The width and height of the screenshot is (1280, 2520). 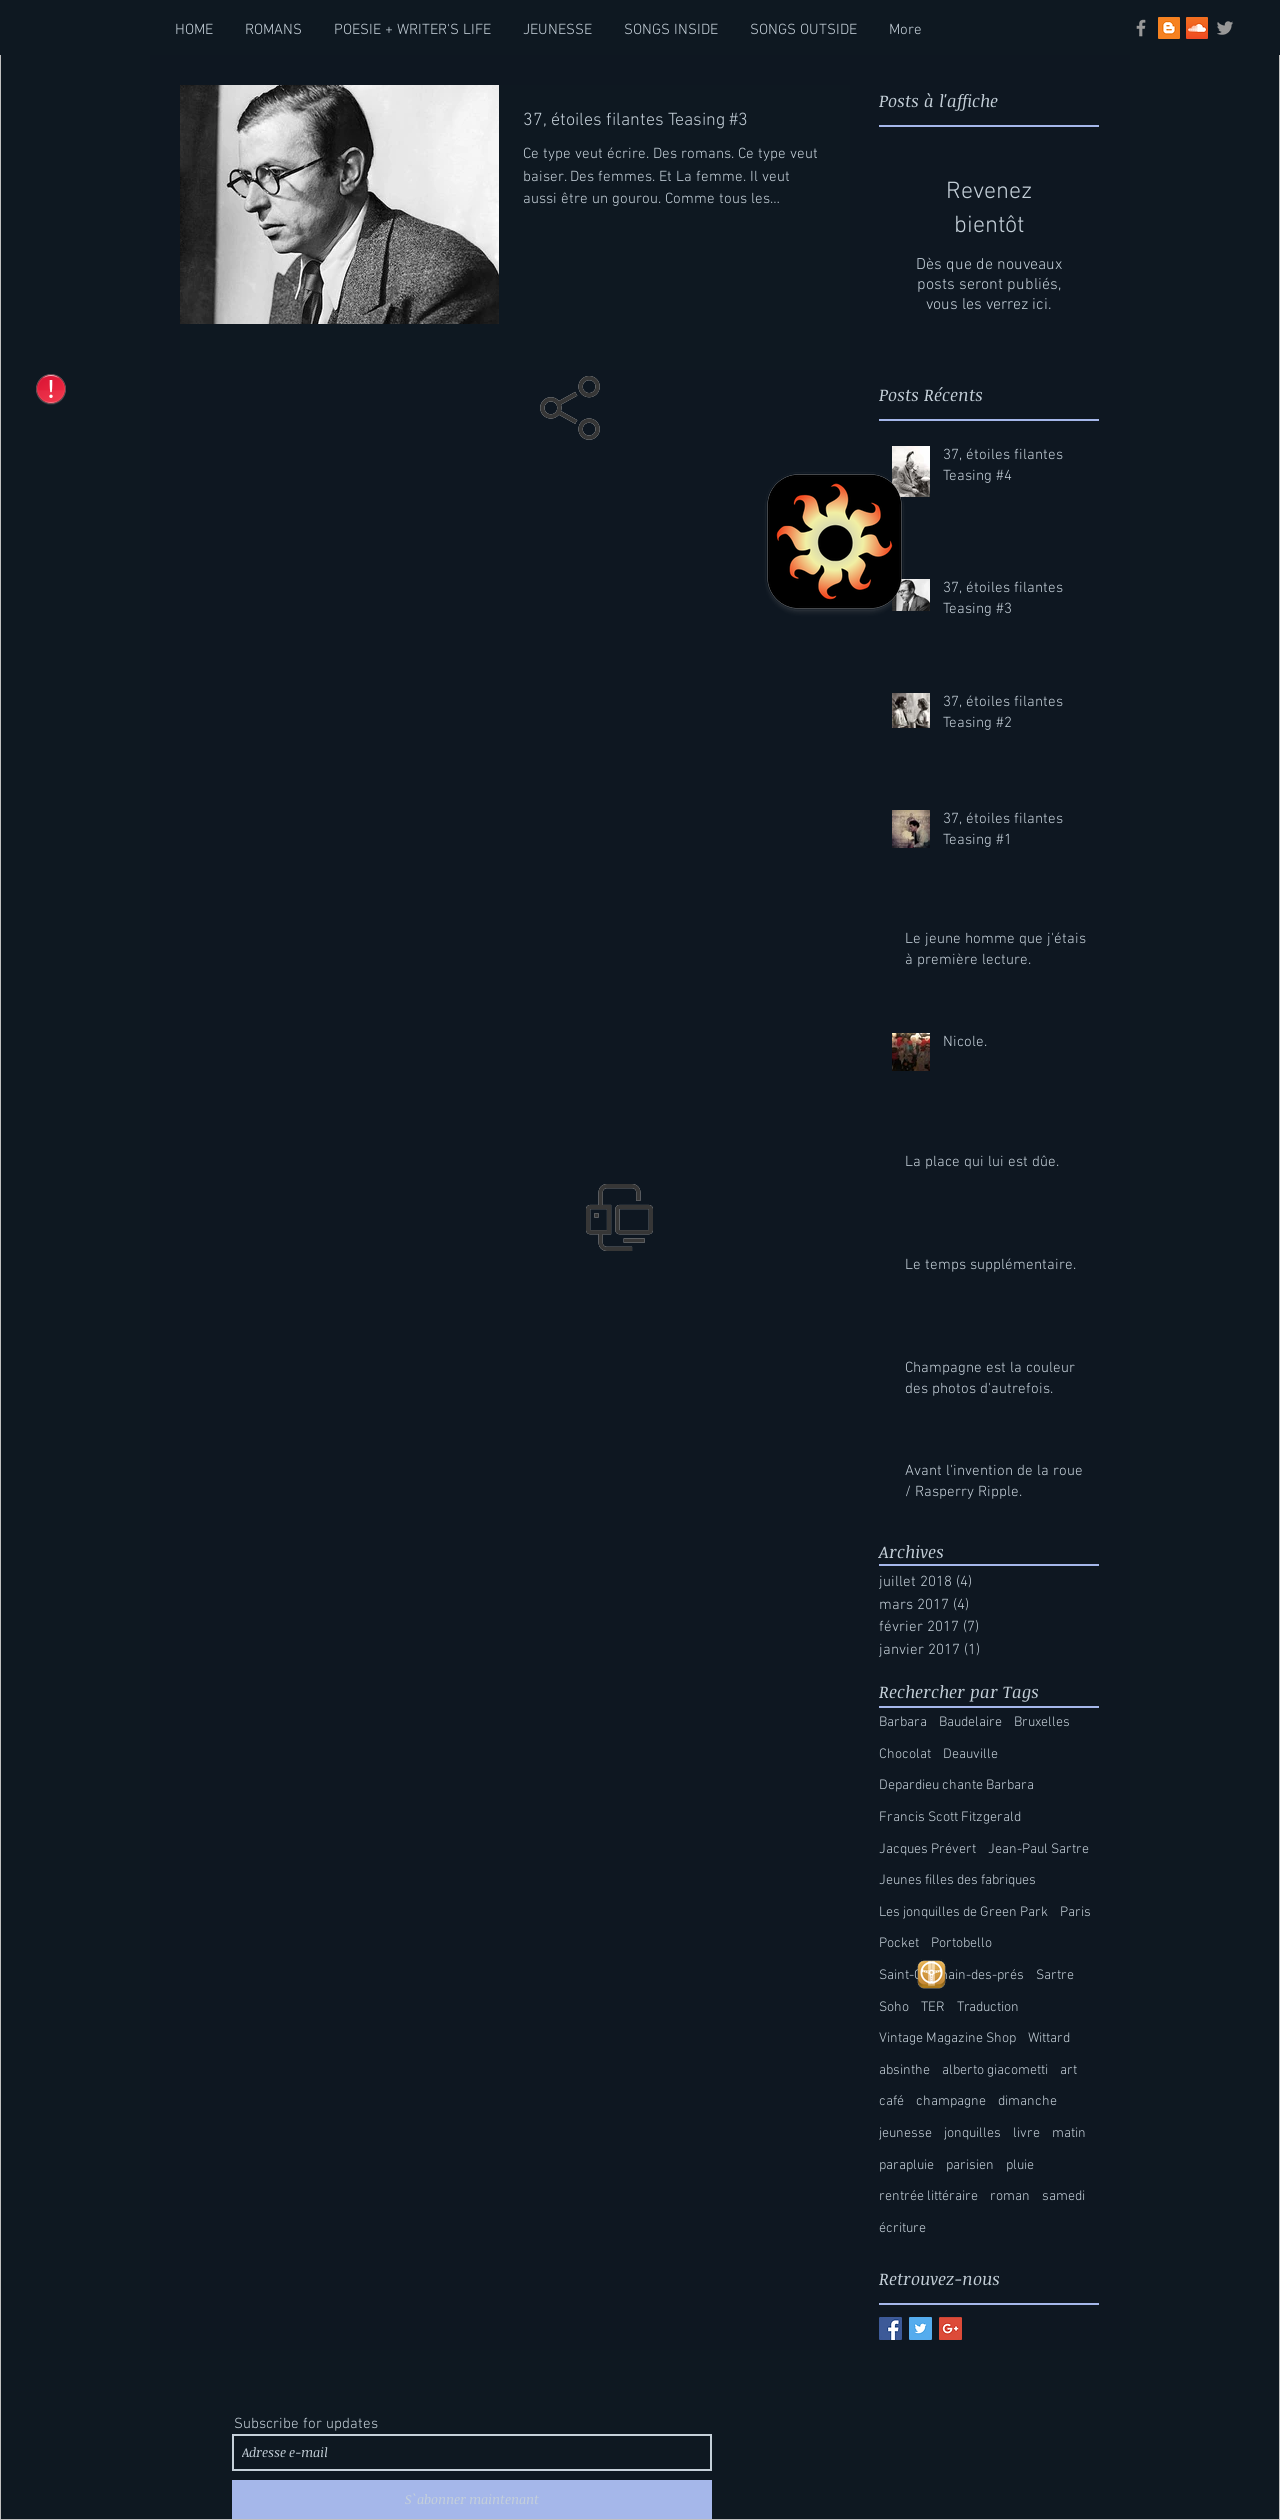 I want to click on access screen sharing or remote desktop settings, so click(x=570, y=410).